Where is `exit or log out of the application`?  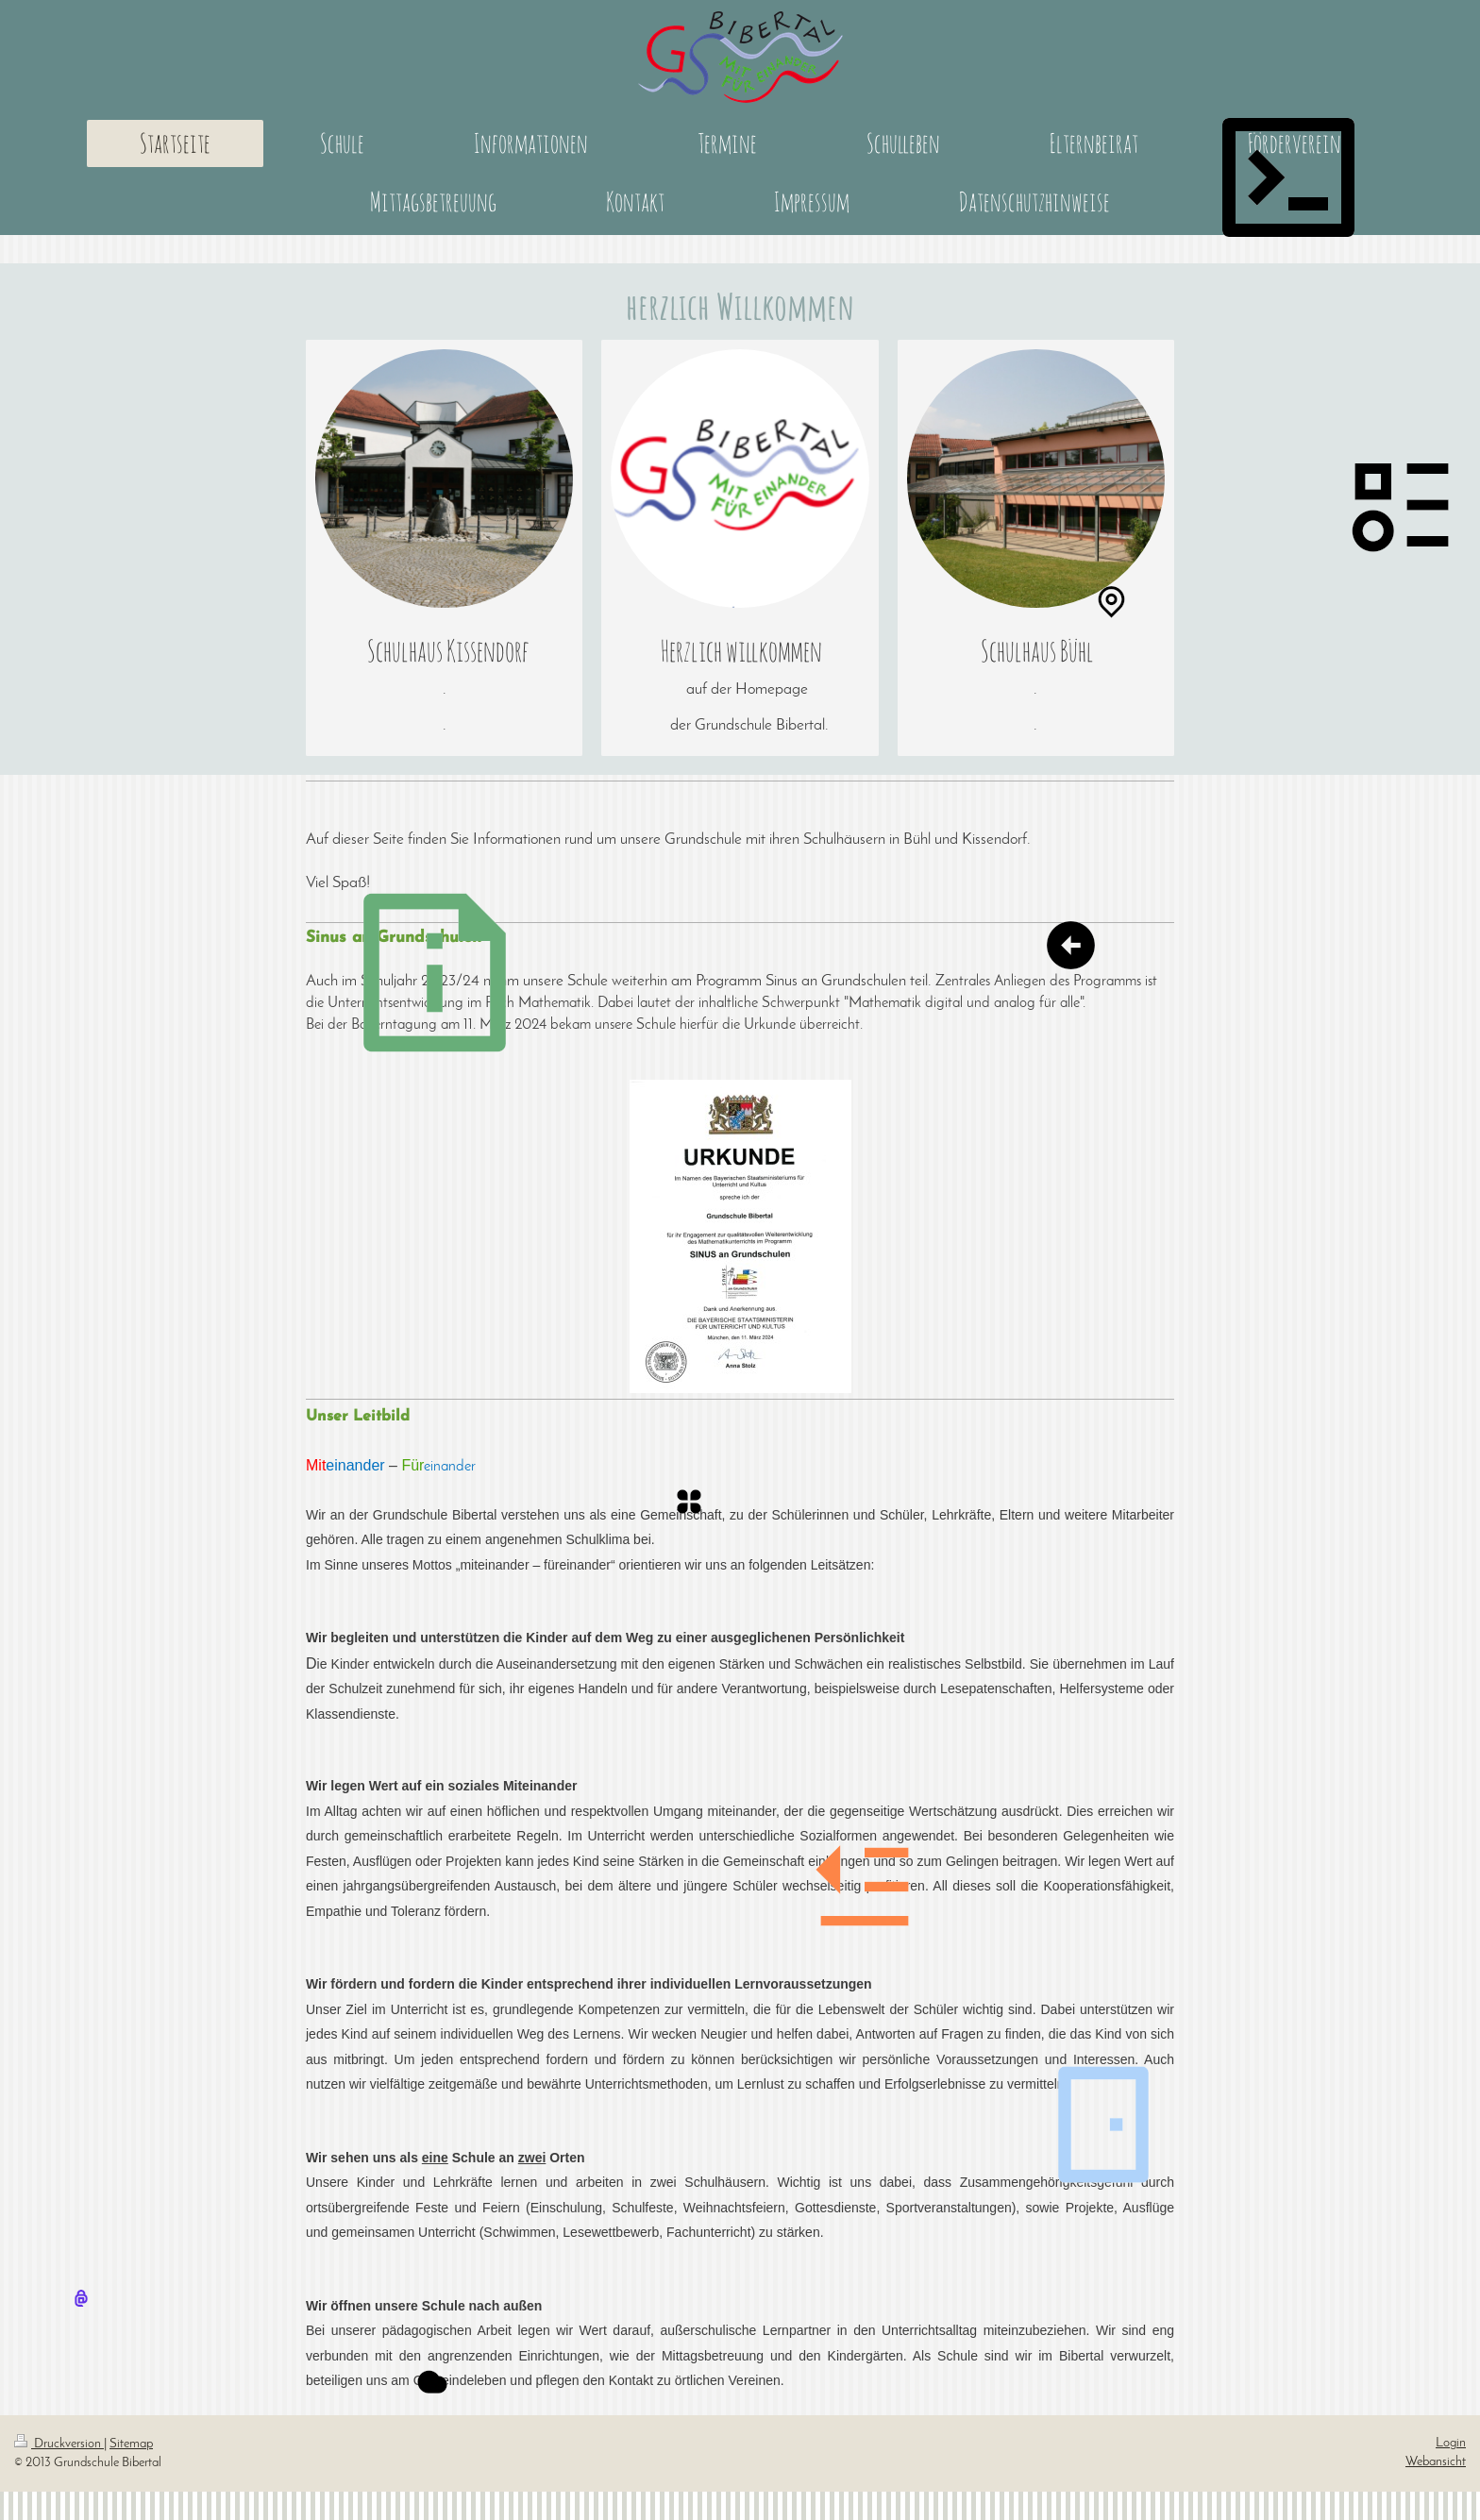
exit or log out of the application is located at coordinates (1103, 2125).